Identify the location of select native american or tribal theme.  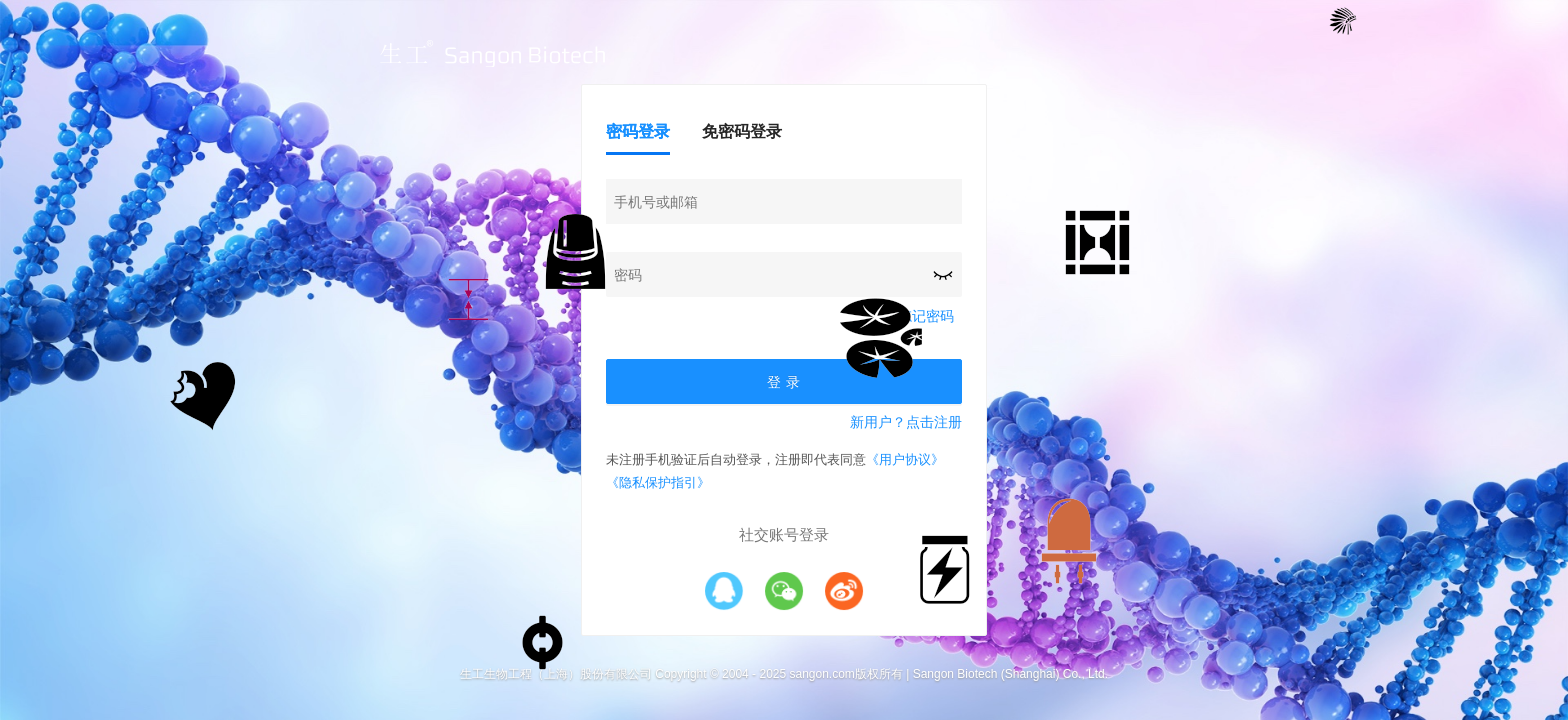
(1343, 21).